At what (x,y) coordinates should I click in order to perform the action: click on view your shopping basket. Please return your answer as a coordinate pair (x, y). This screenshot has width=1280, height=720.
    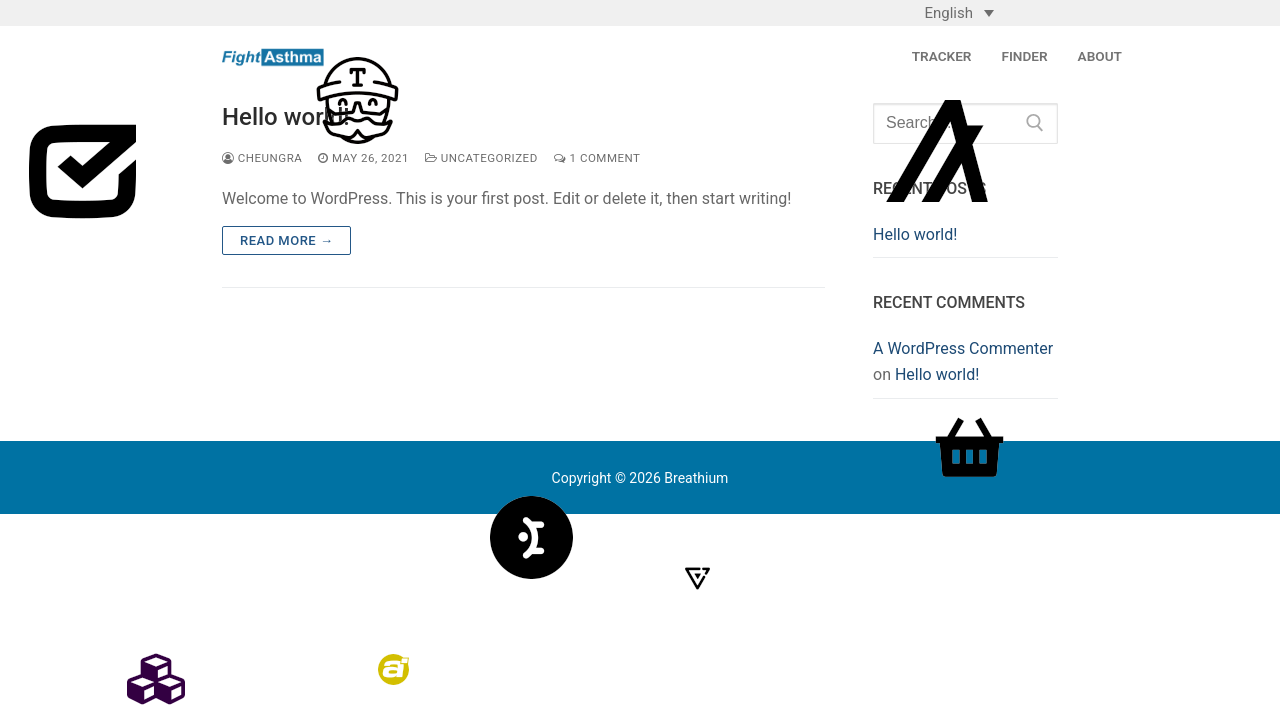
    Looking at the image, I should click on (969, 446).